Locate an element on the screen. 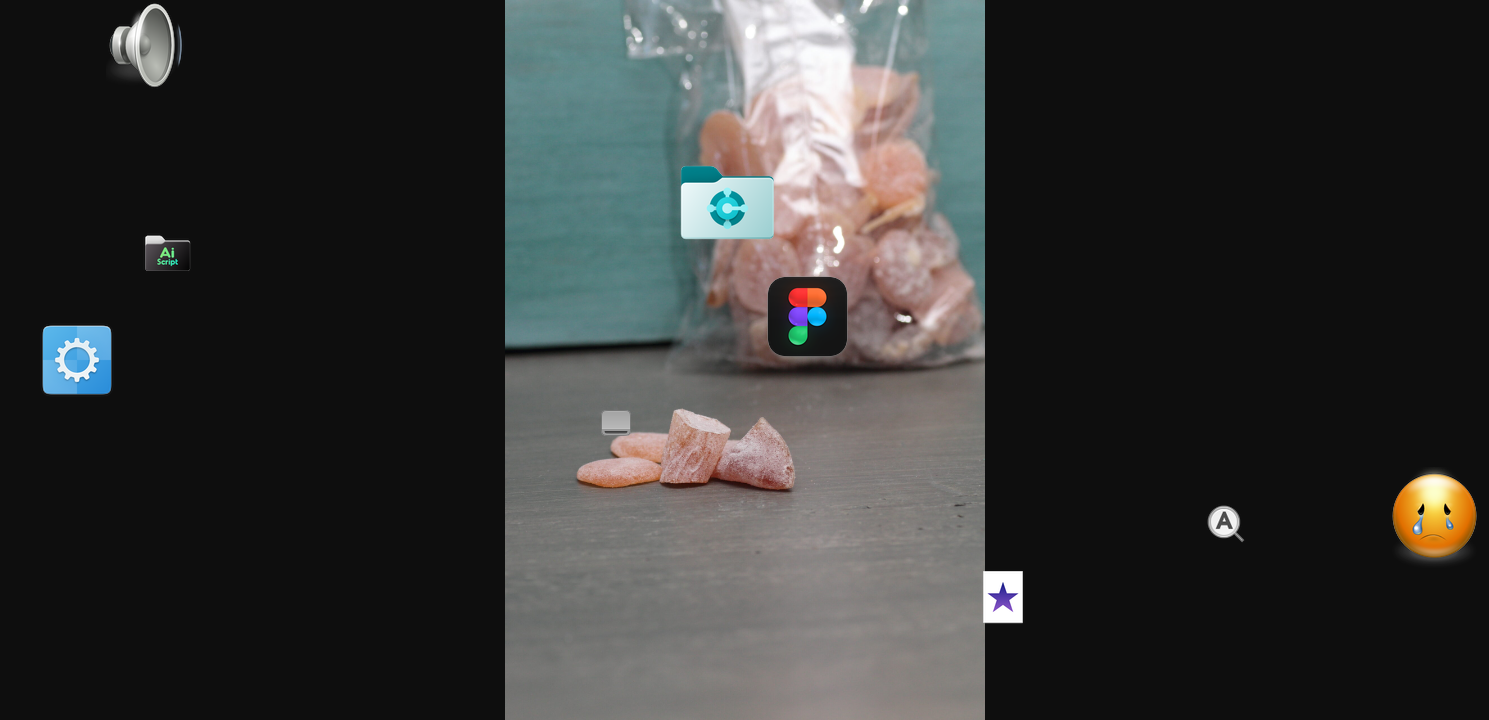 The height and width of the screenshot is (720, 1489). ms-dos or windows executable file is located at coordinates (77, 360).